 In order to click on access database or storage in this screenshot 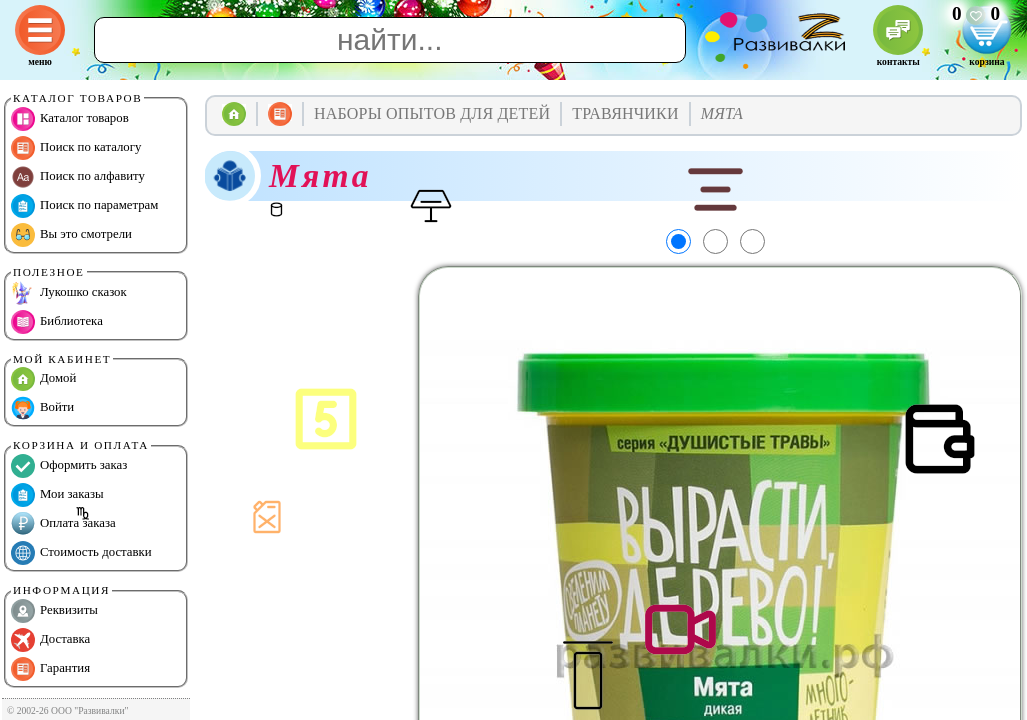, I will do `click(276, 209)`.